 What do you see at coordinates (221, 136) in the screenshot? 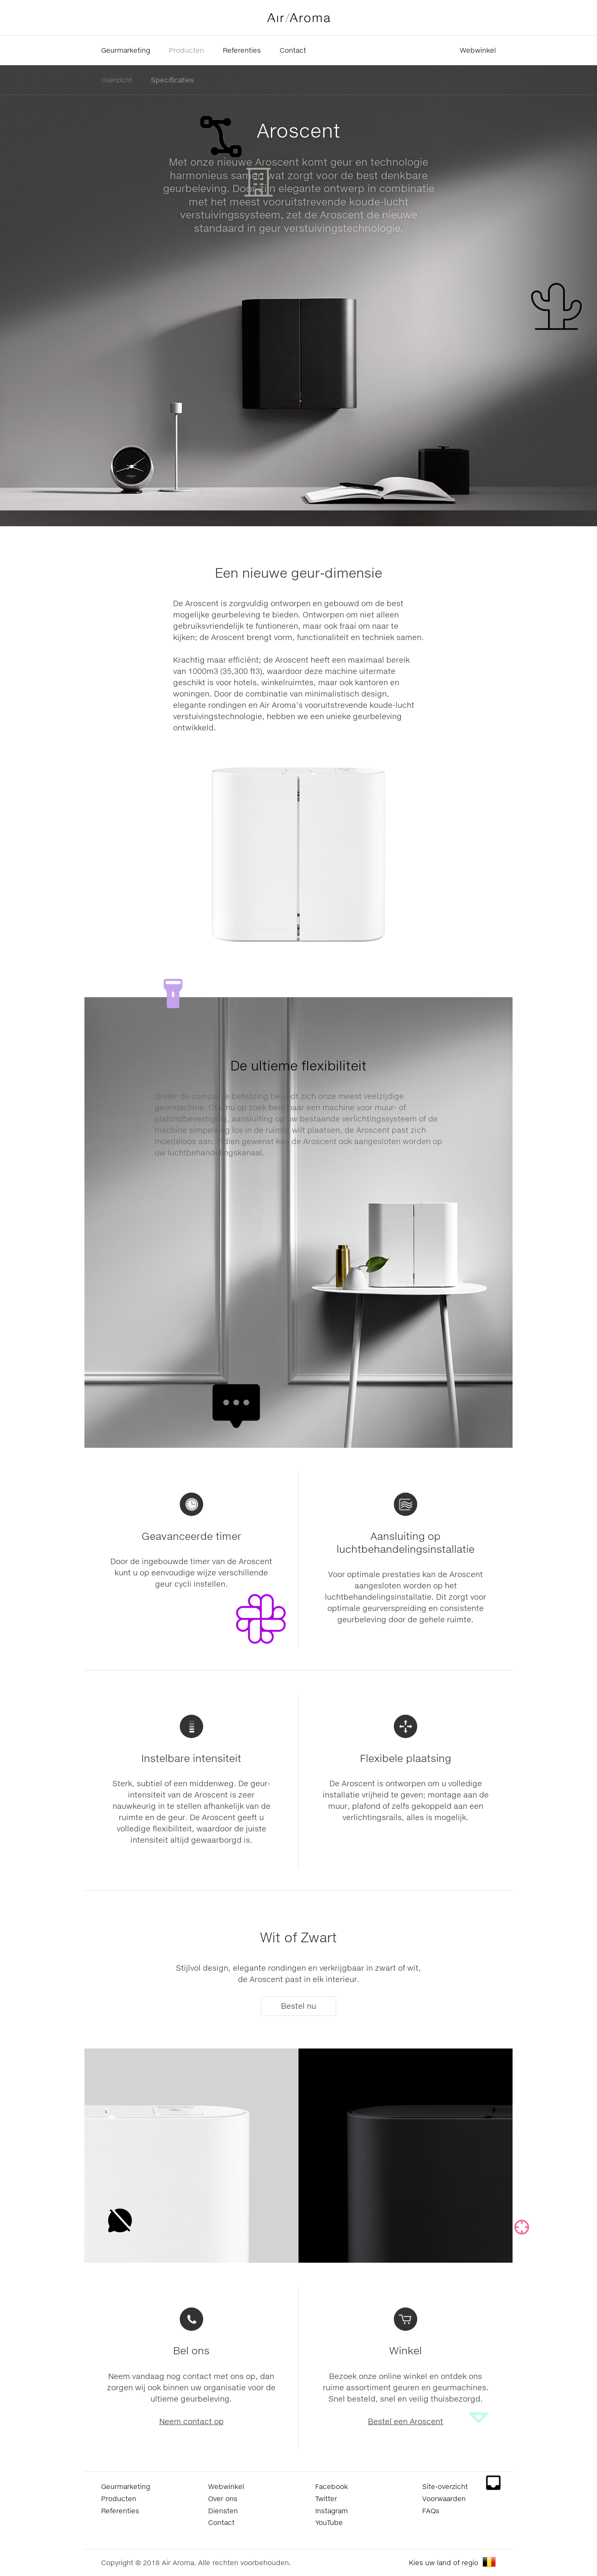
I see `edit bezier curve handles` at bounding box center [221, 136].